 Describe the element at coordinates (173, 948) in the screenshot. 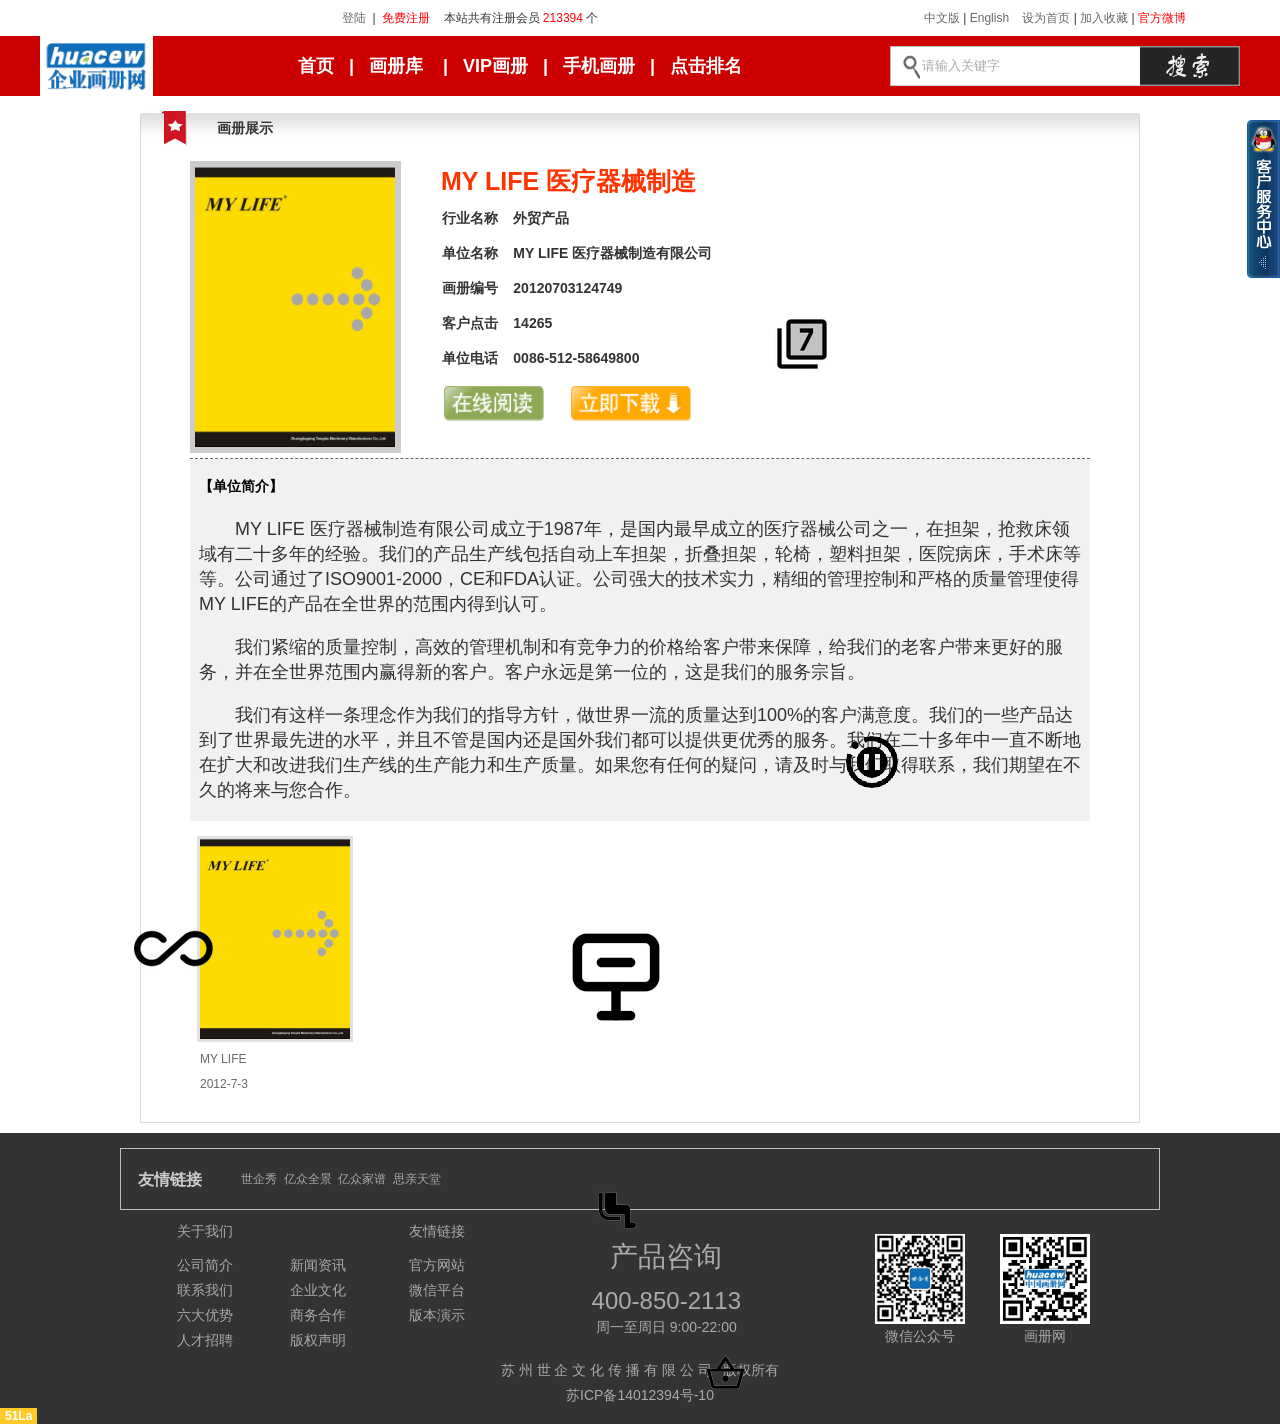

I see `indicates unlimited or infinite capacity` at that location.